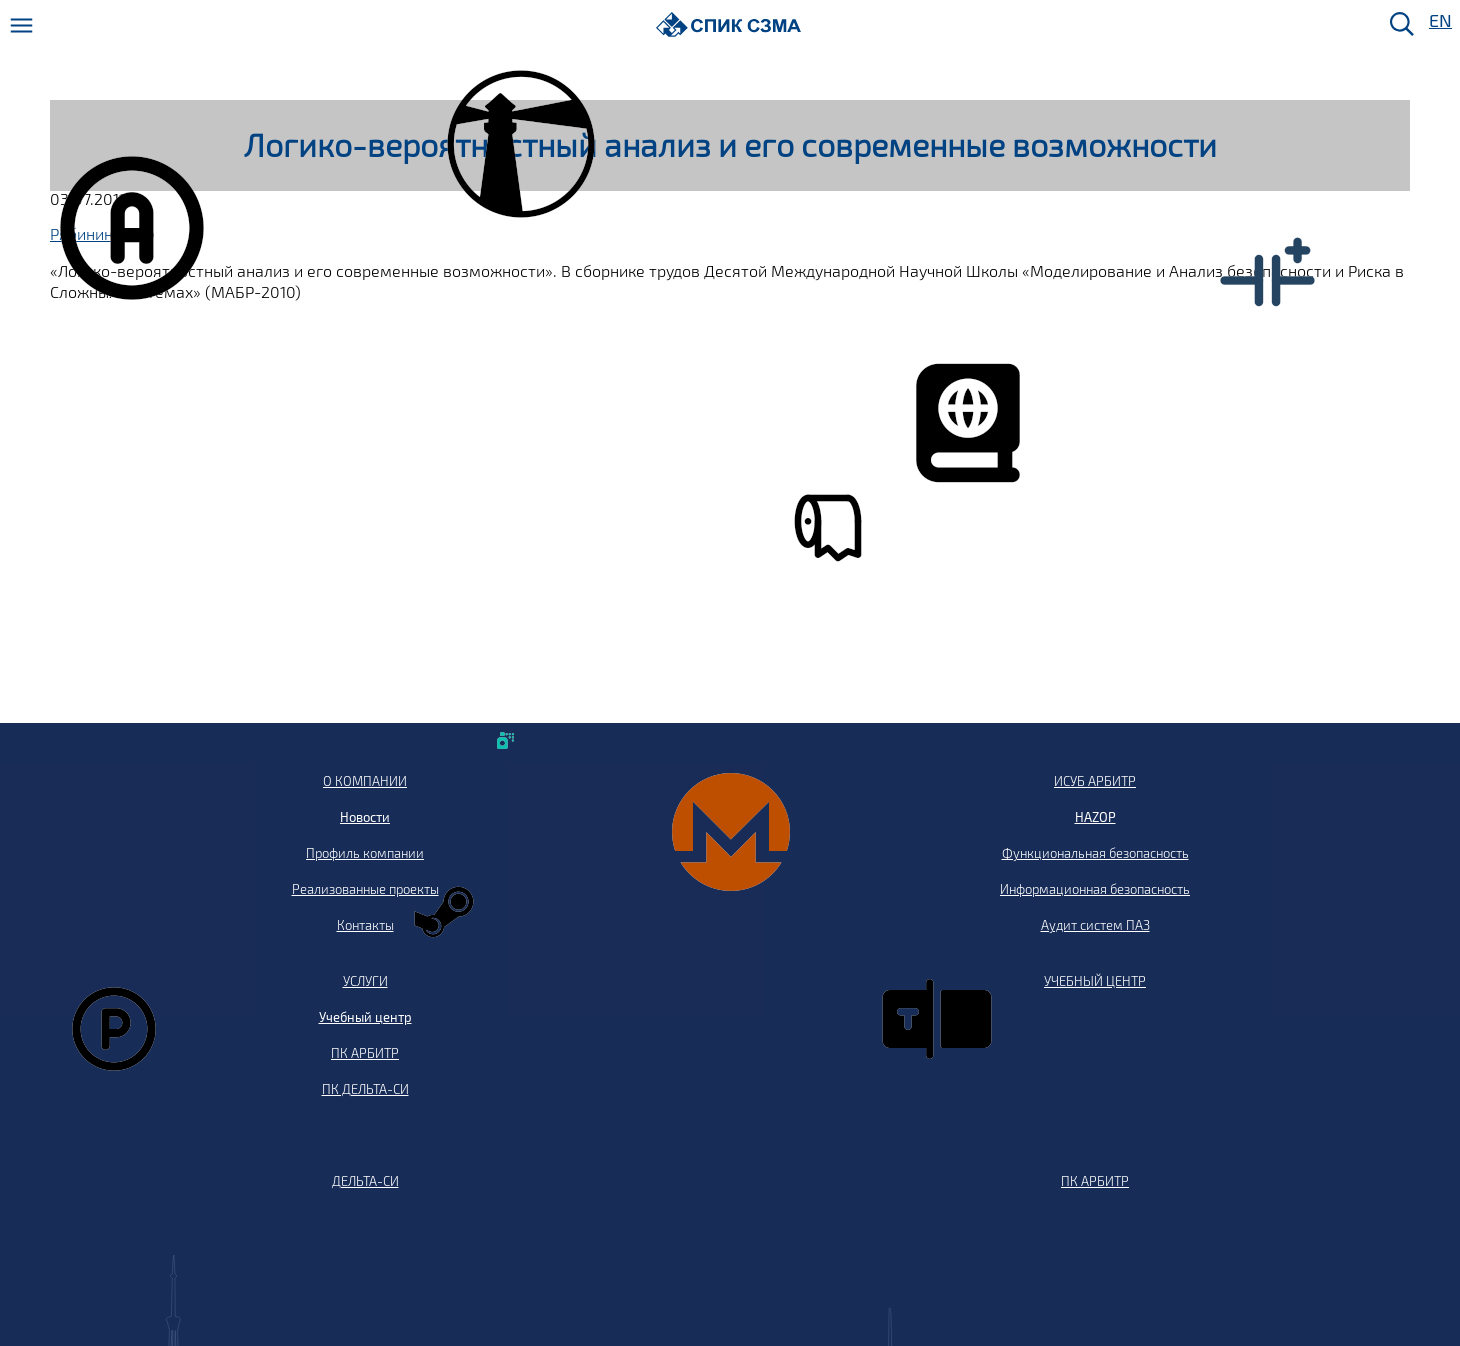 This screenshot has width=1460, height=1346. I want to click on open the Steam gaming platform, so click(444, 912).